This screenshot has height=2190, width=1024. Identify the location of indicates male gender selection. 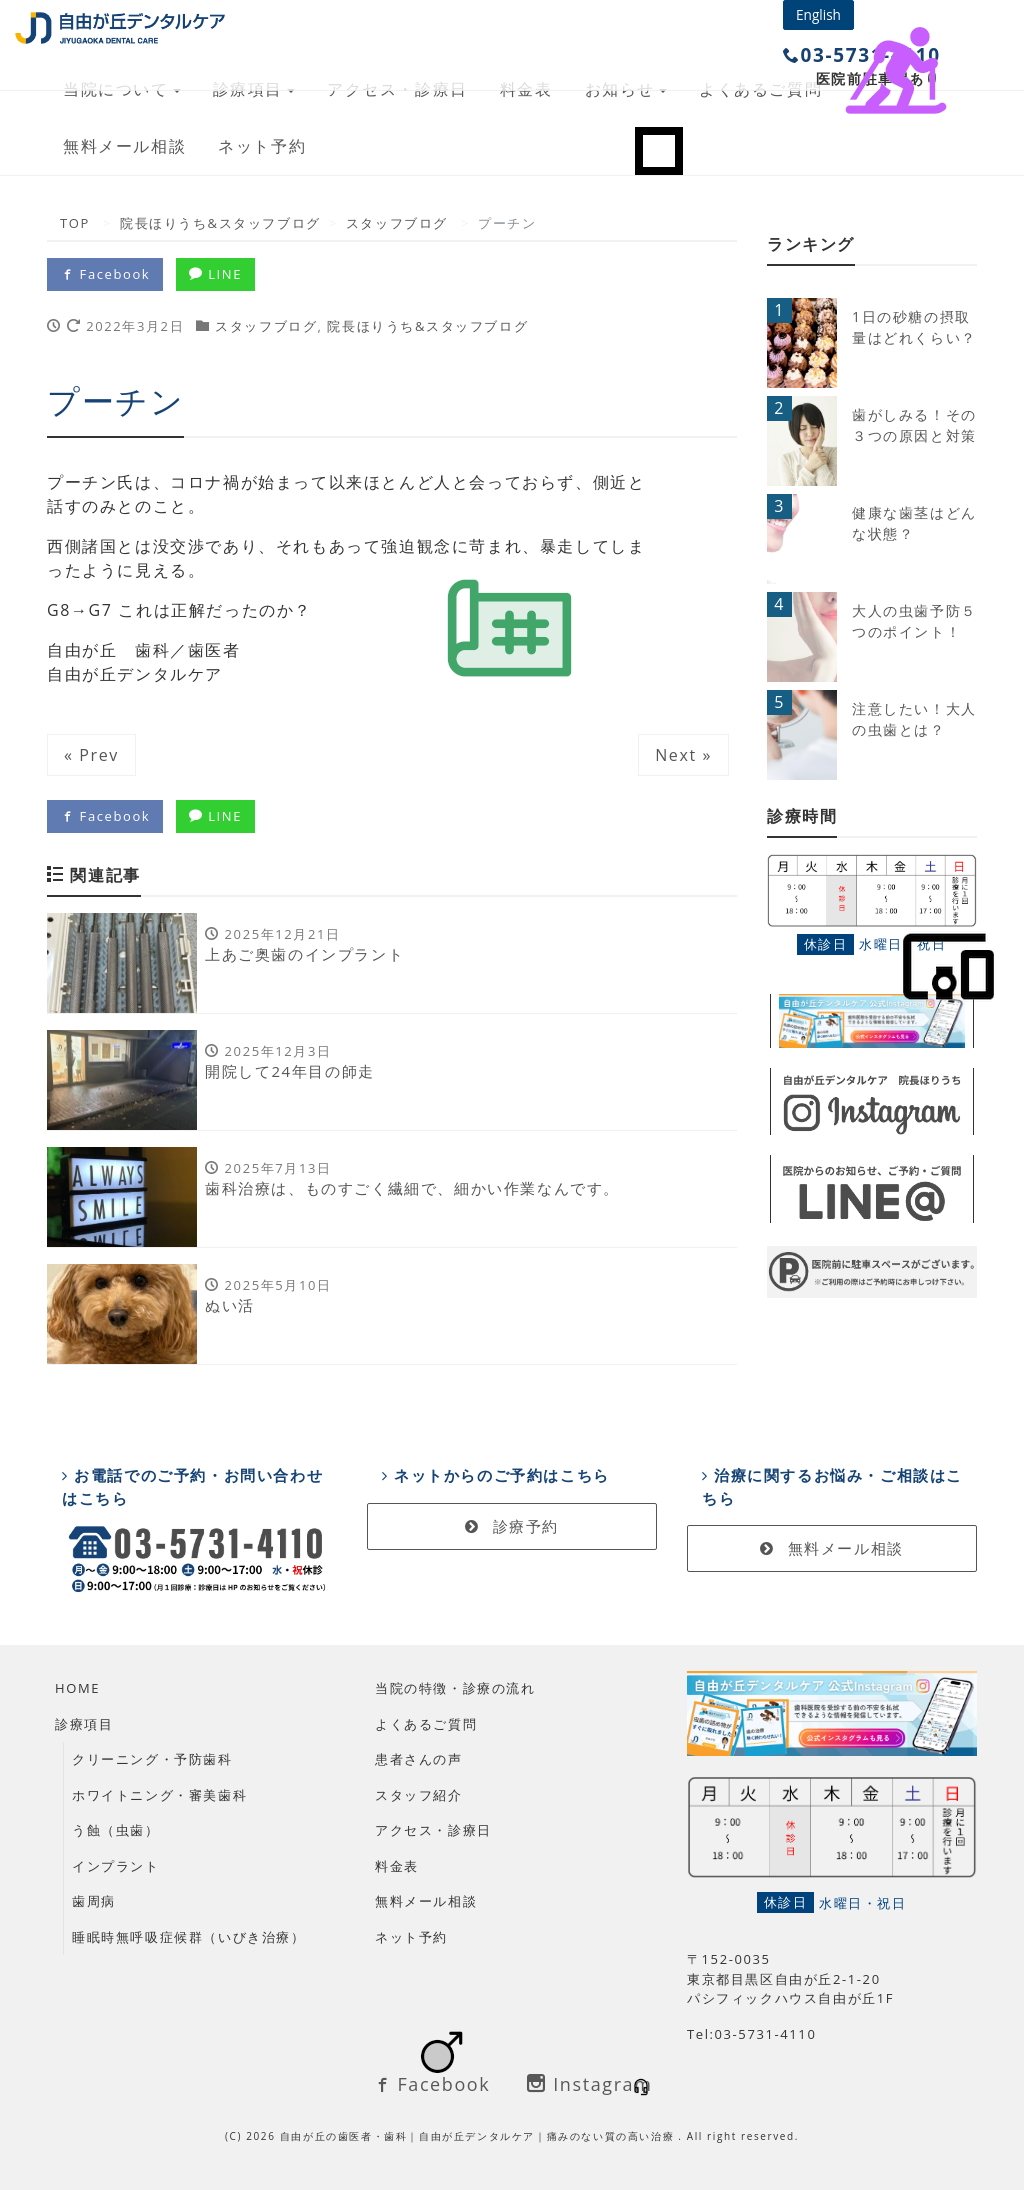
(442, 2051).